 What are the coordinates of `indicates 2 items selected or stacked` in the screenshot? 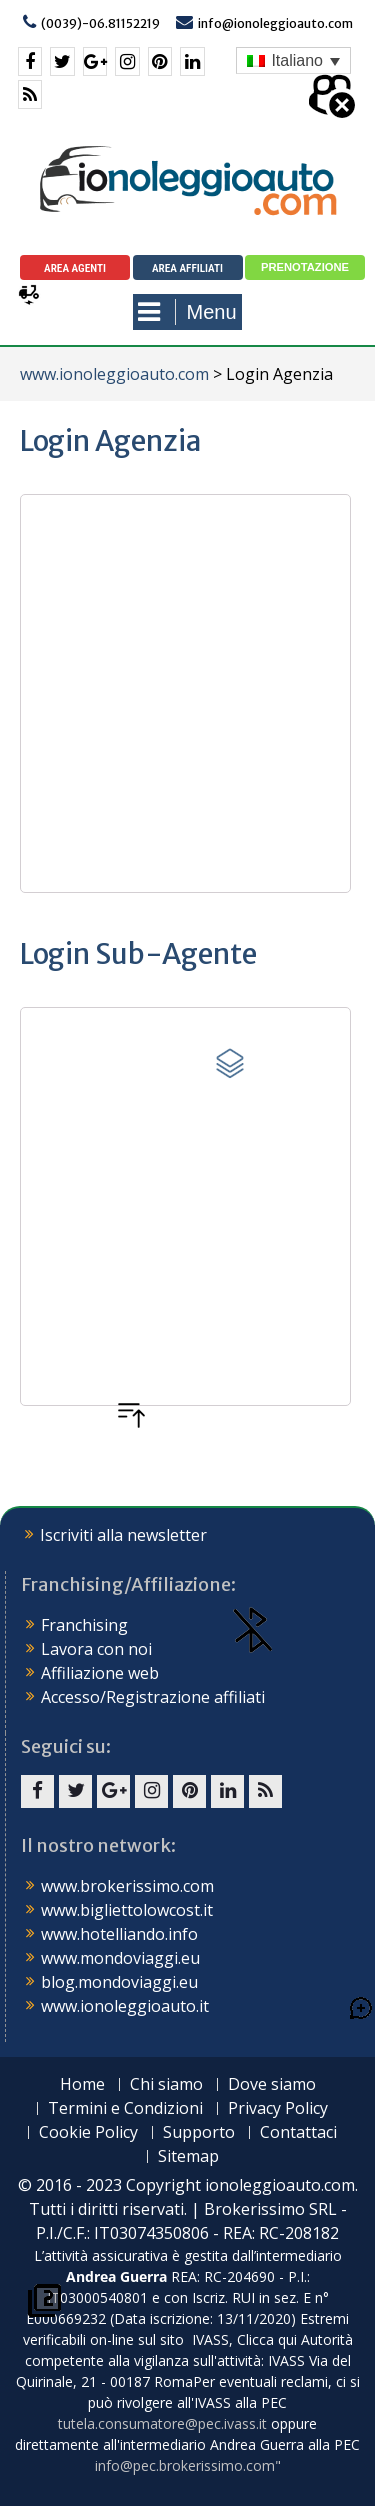 It's located at (45, 2301).